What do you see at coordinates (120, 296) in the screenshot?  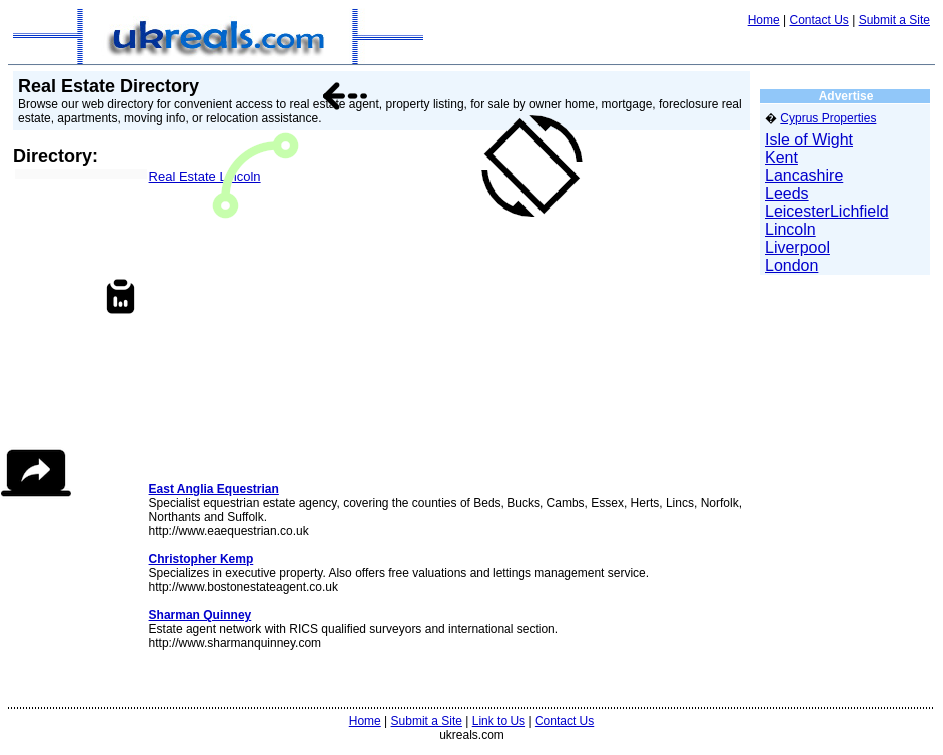 I see `view clipboard data or statistics` at bounding box center [120, 296].